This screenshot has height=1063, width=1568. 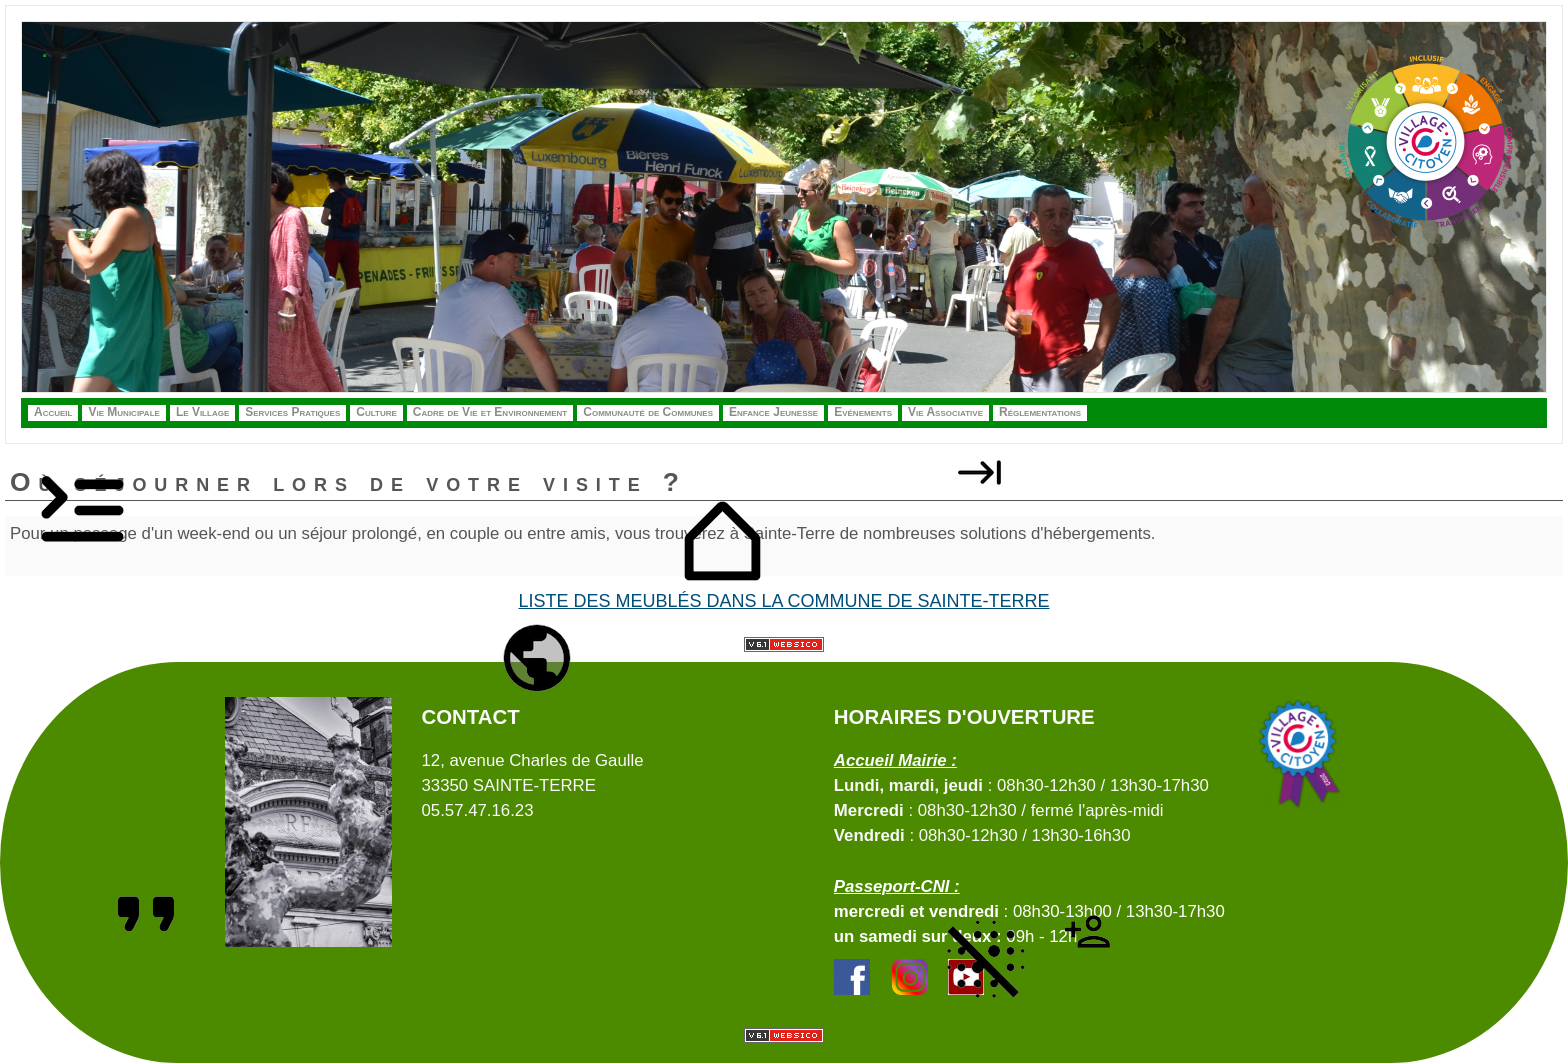 I want to click on add a new contact, so click(x=1087, y=931).